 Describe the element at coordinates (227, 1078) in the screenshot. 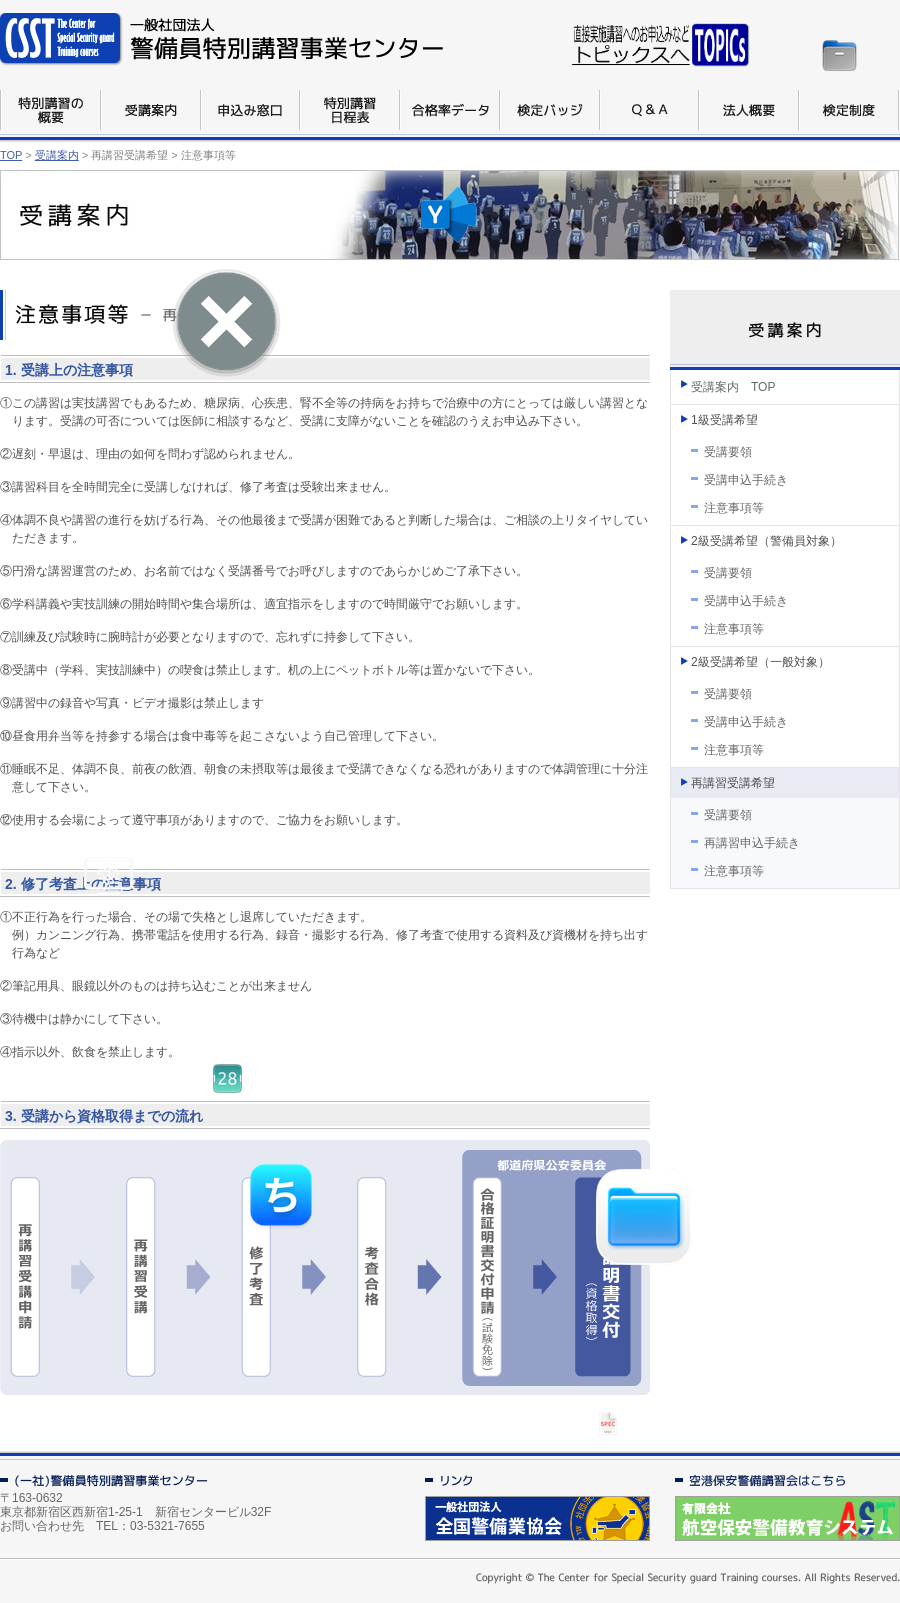

I see `open the calendar app` at that location.